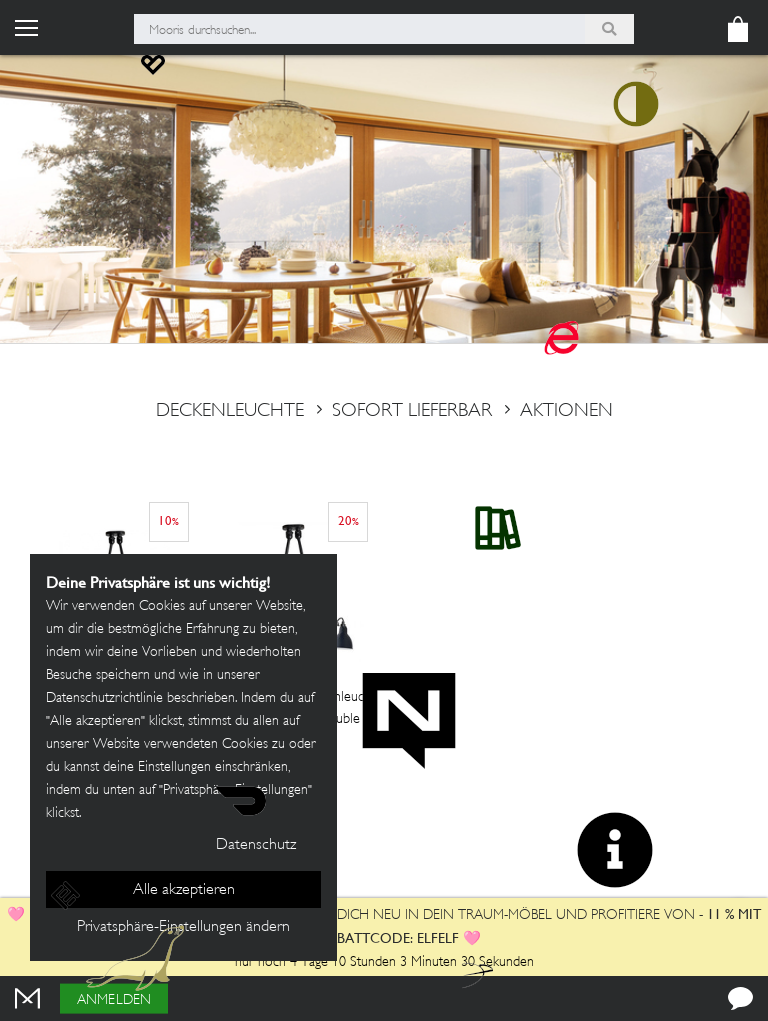 The image size is (768, 1021). I want to click on mariadb foundation logo, so click(135, 958).